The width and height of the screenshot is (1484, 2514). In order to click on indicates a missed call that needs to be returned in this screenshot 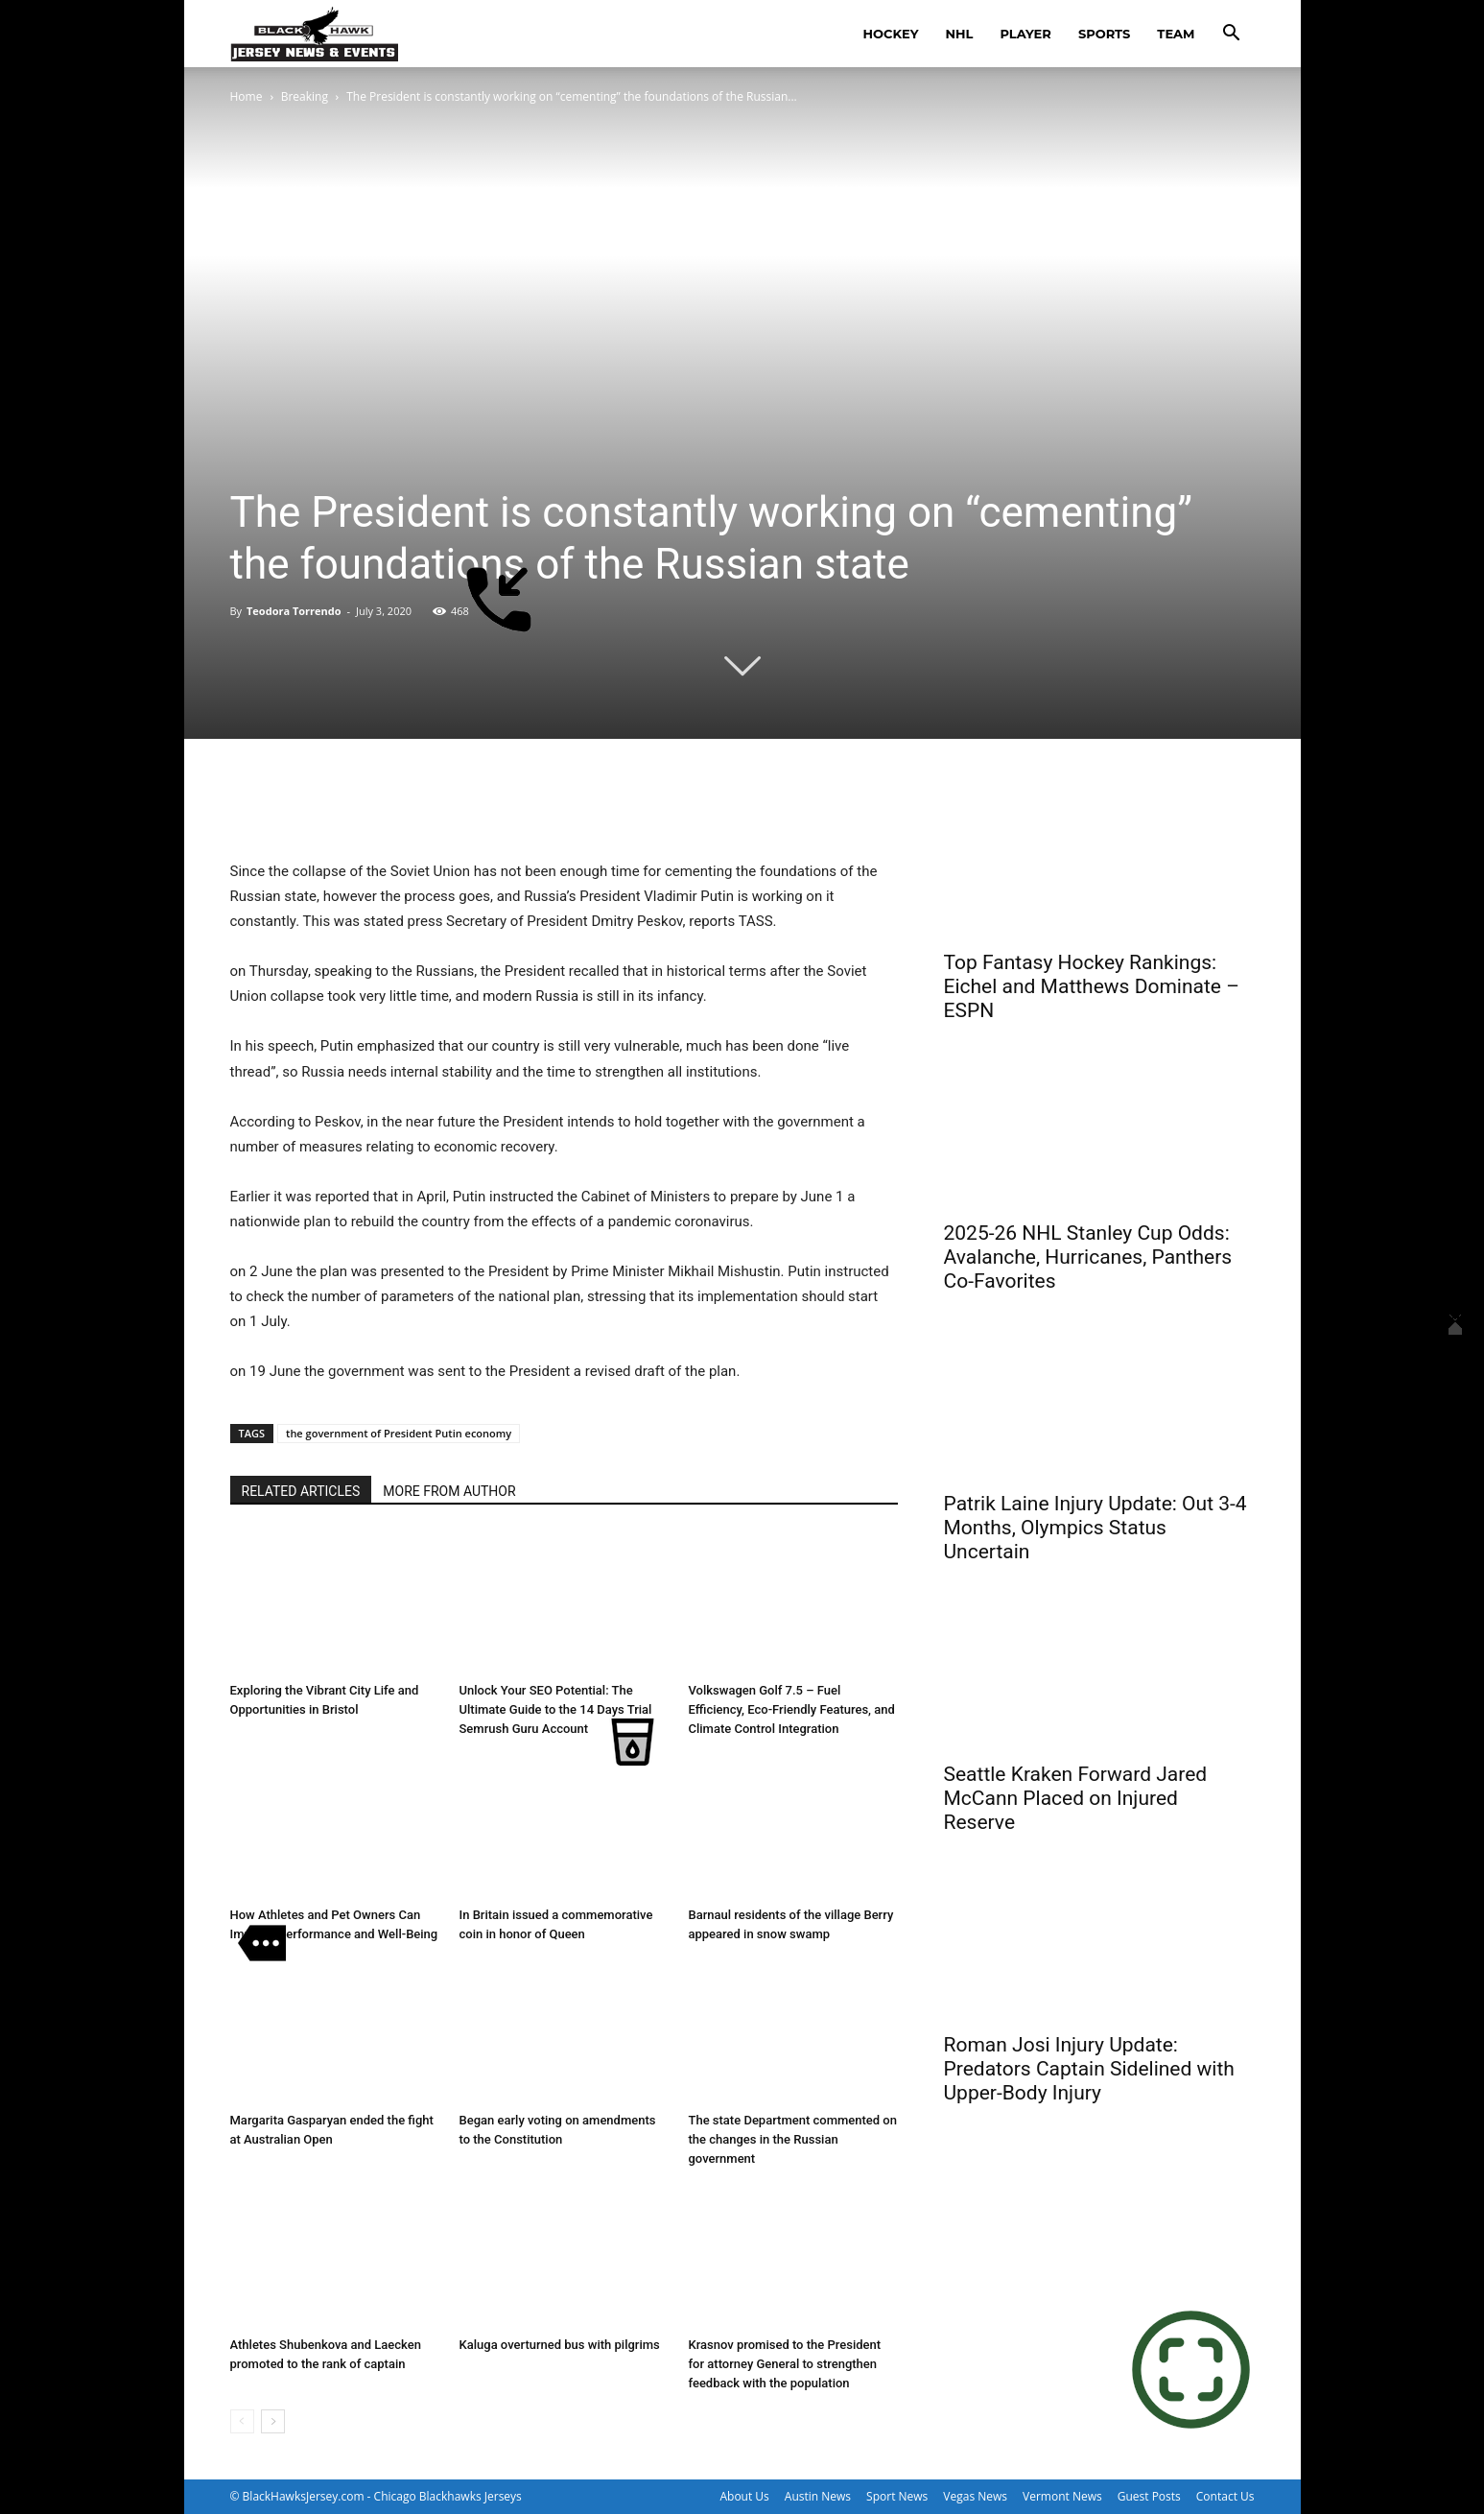, I will do `click(499, 600)`.